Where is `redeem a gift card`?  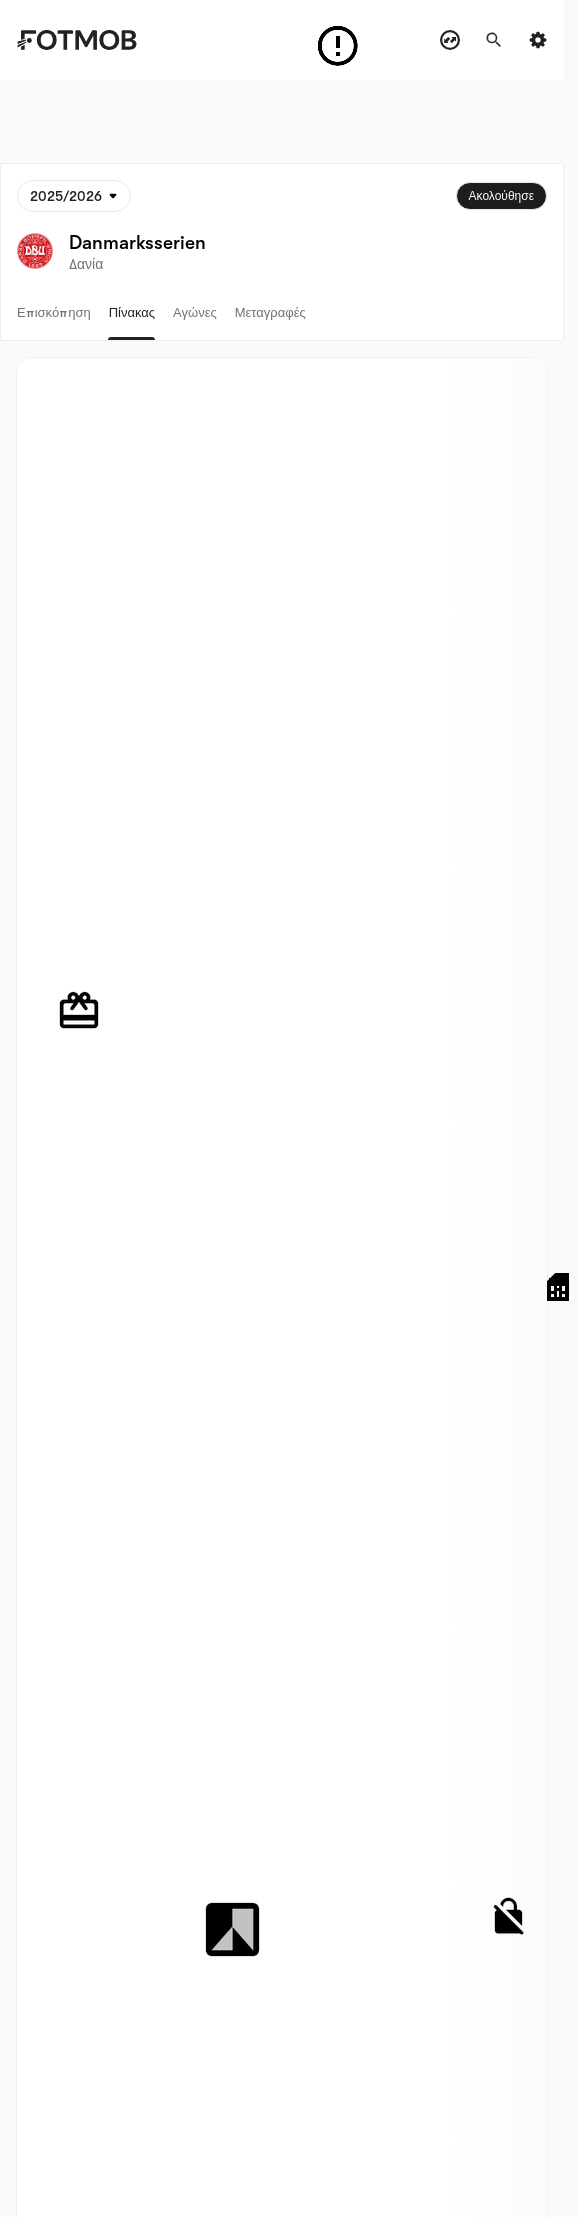
redeem a gift card is located at coordinates (79, 1011).